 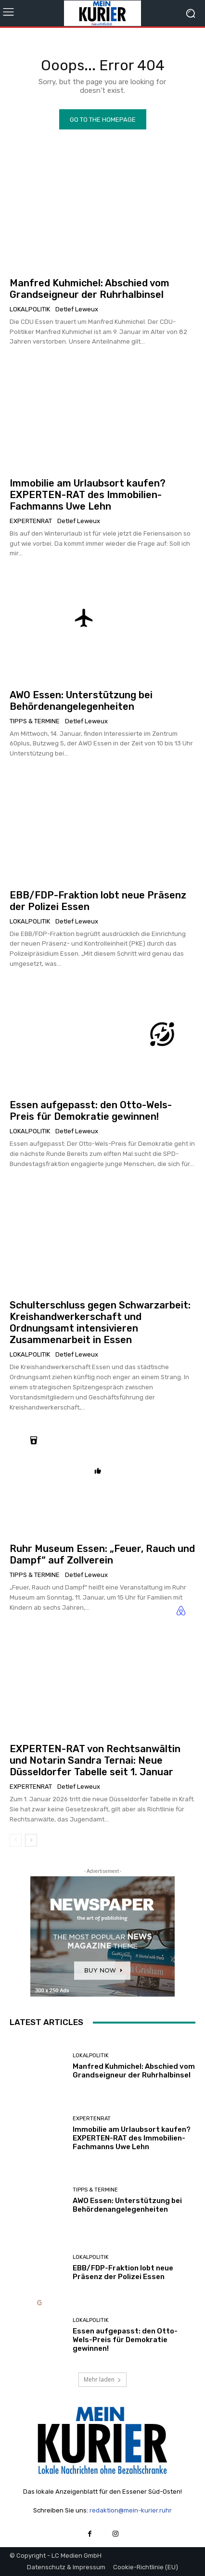 I want to click on Gofore company logo, so click(x=39, y=2303).